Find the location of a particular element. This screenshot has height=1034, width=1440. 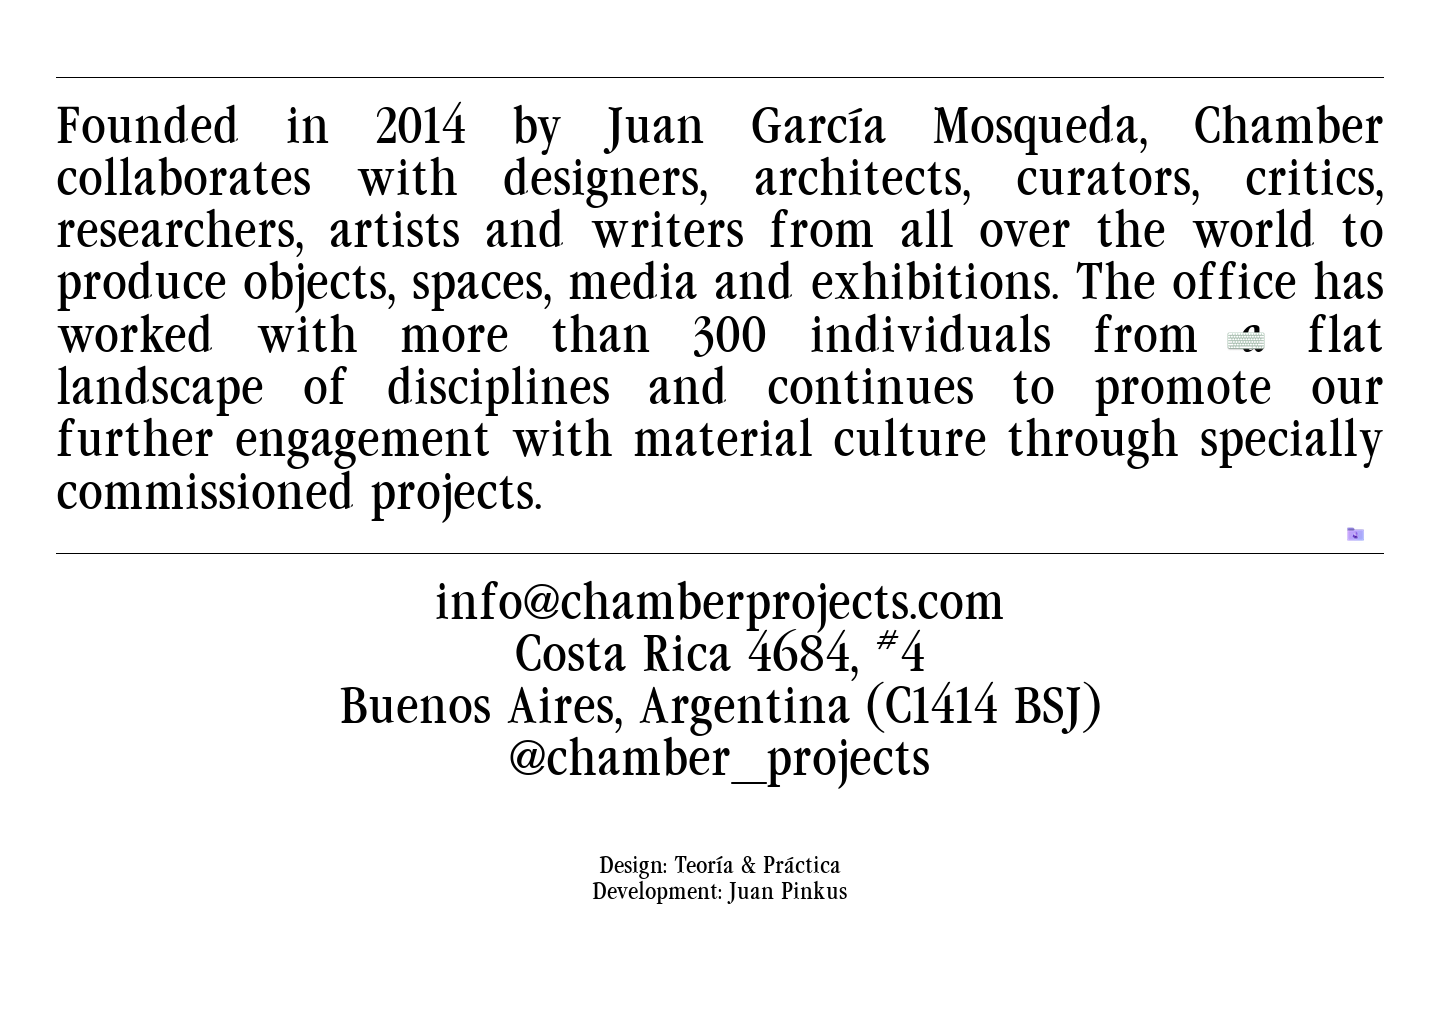

open obsidian vault folder is located at coordinates (1355, 534).